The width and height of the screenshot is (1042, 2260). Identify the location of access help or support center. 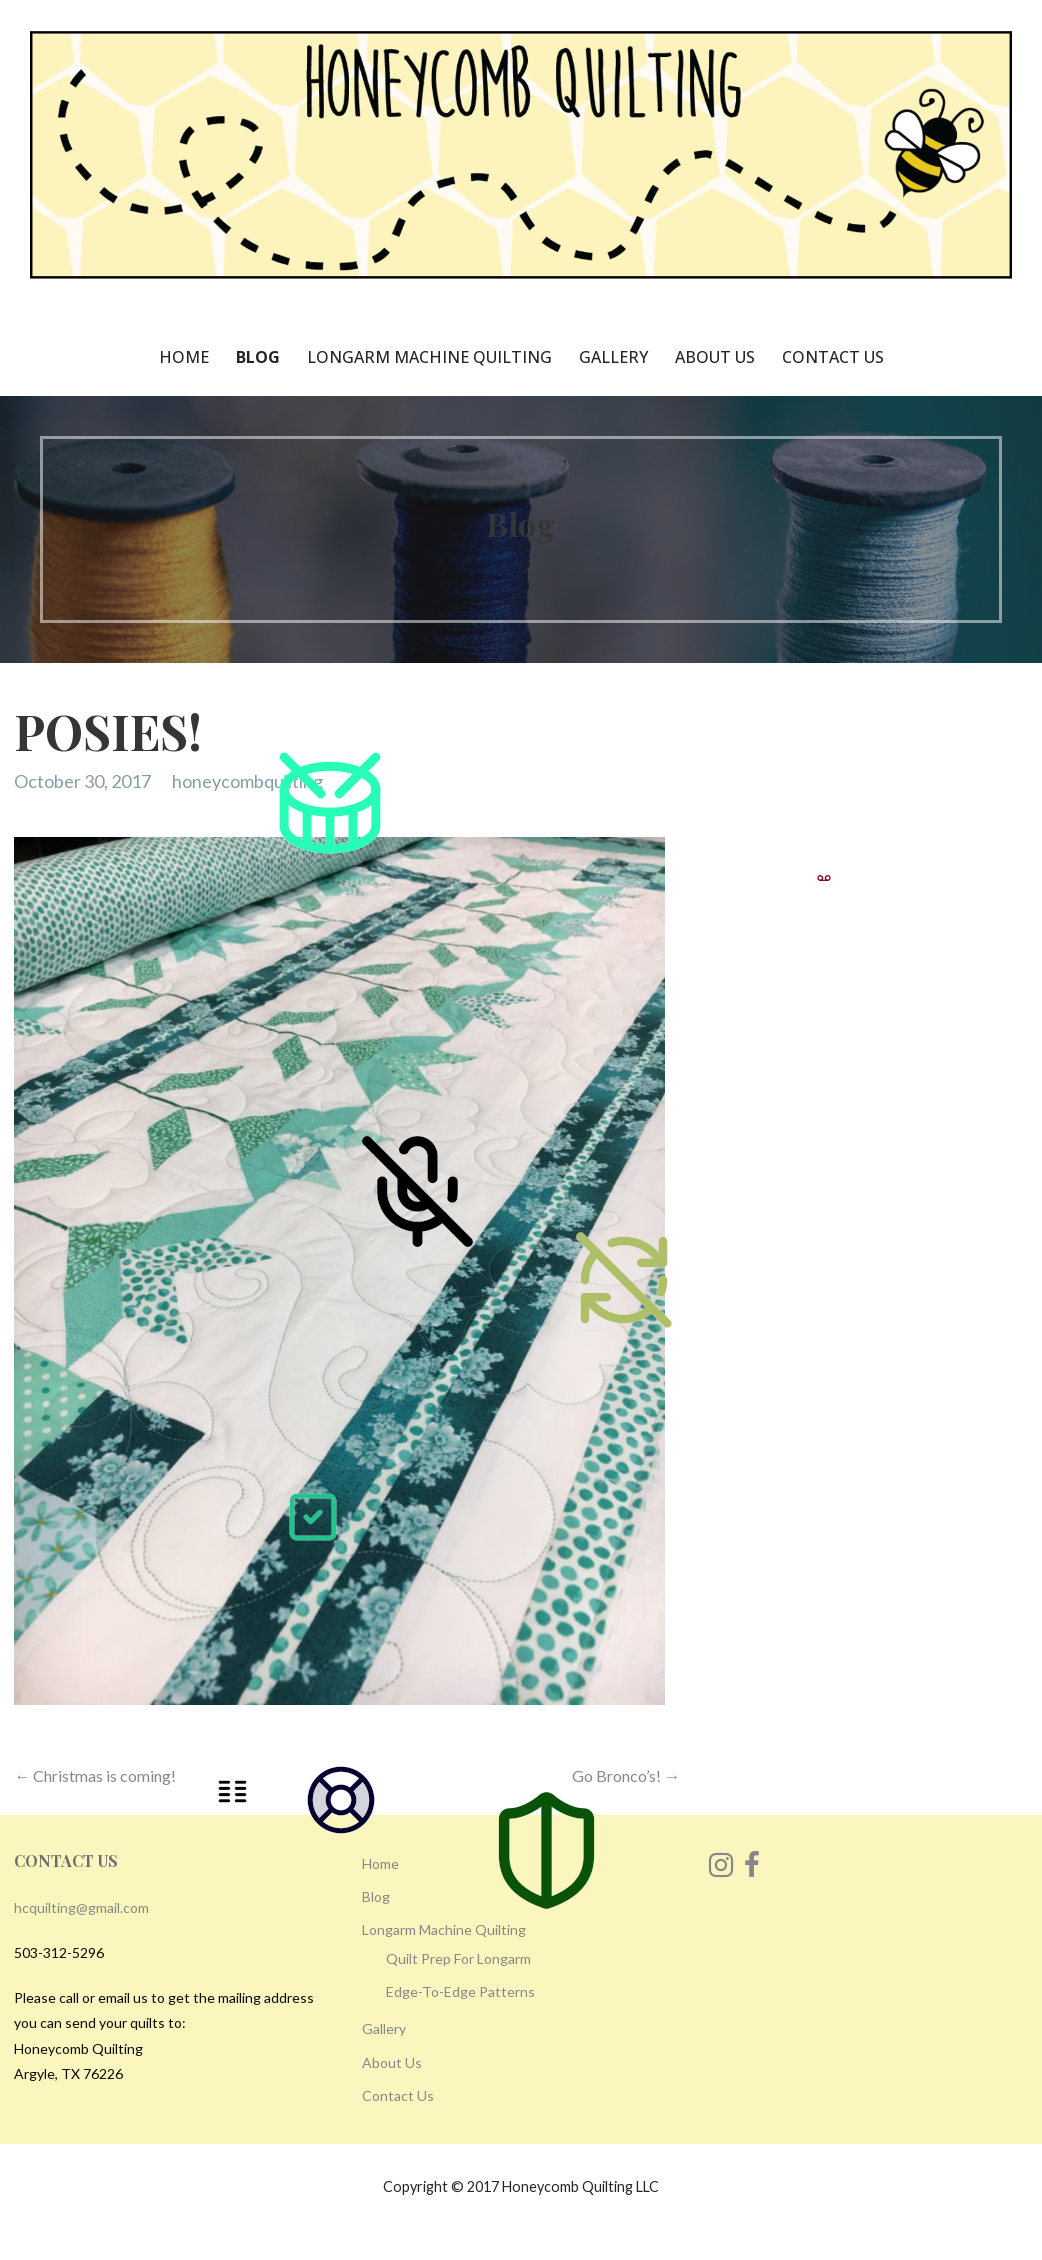
(341, 1800).